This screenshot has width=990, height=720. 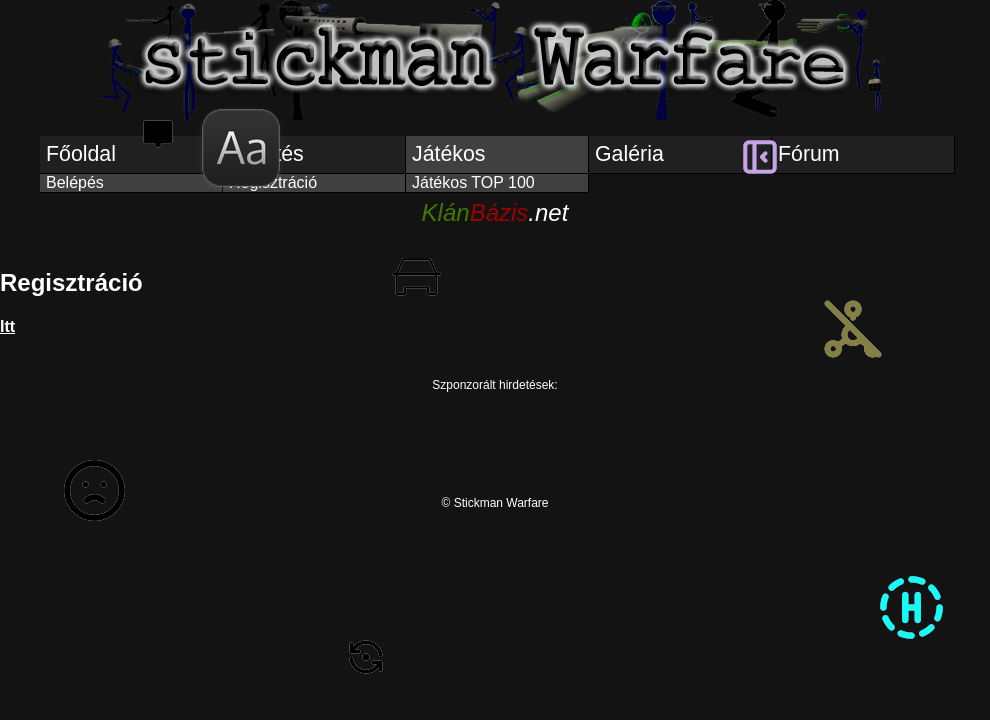 I want to click on disable social sharing features, so click(x=853, y=329).